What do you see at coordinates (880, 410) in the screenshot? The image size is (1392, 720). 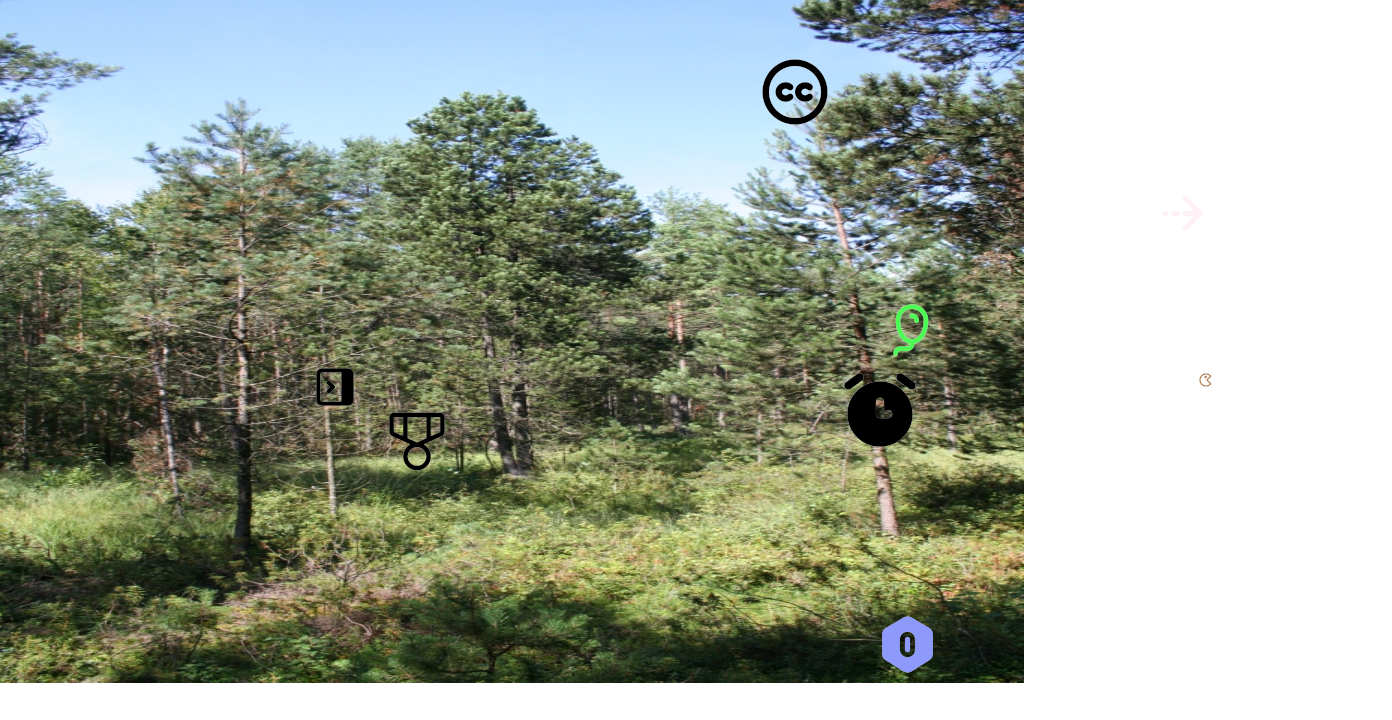 I see `set or manage alarms` at bounding box center [880, 410].